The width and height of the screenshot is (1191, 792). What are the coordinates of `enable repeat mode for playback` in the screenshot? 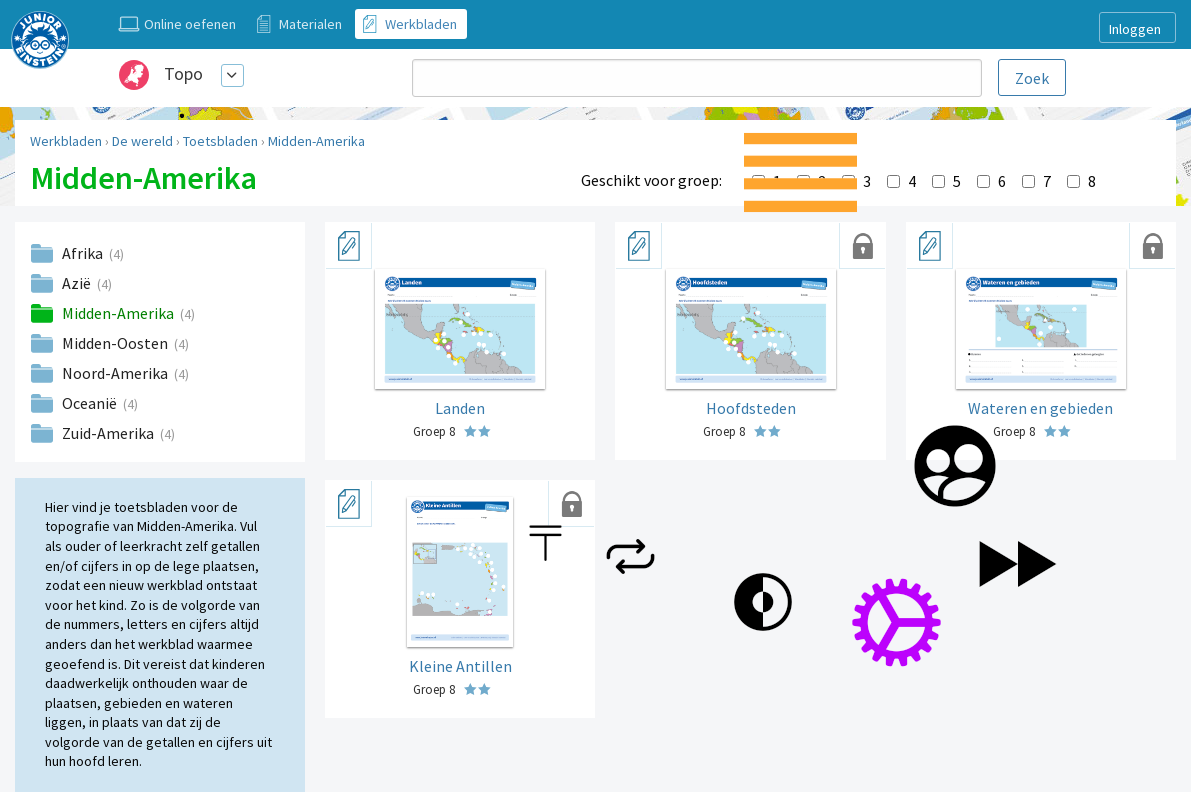 It's located at (630, 556).